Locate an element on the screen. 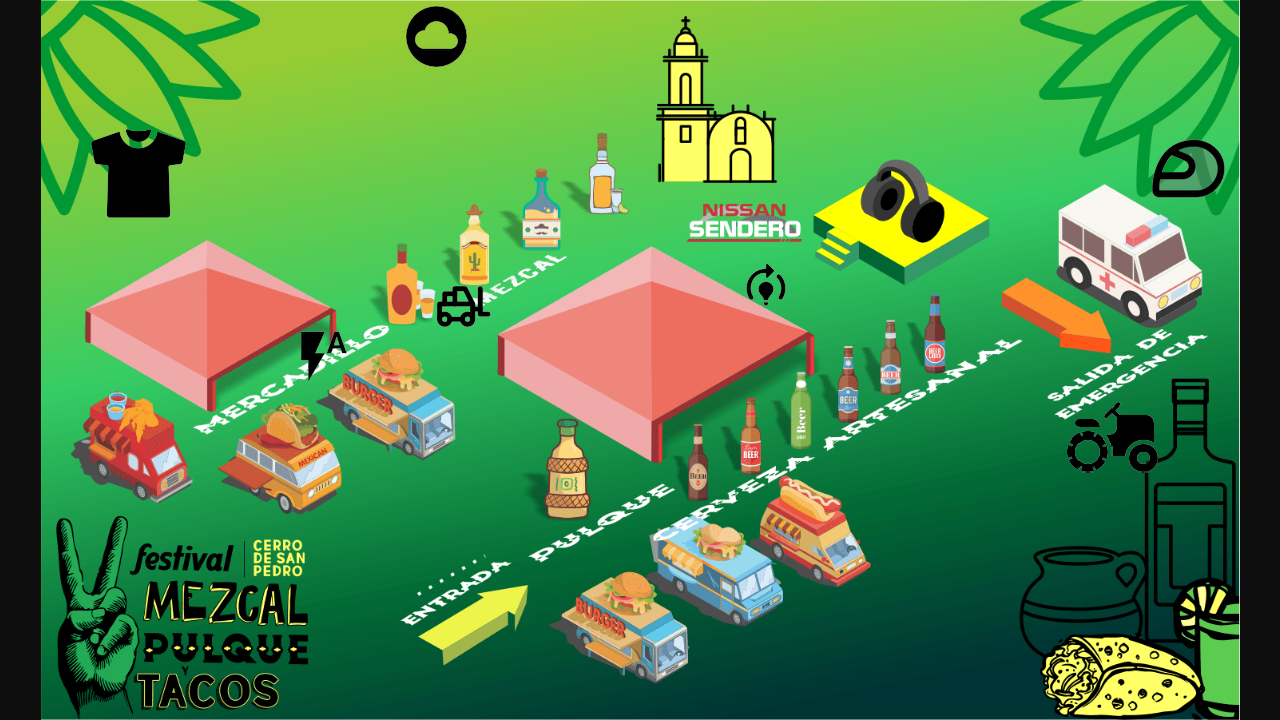 The width and height of the screenshot is (1280, 720). access warehouse or inventory management is located at coordinates (462, 306).